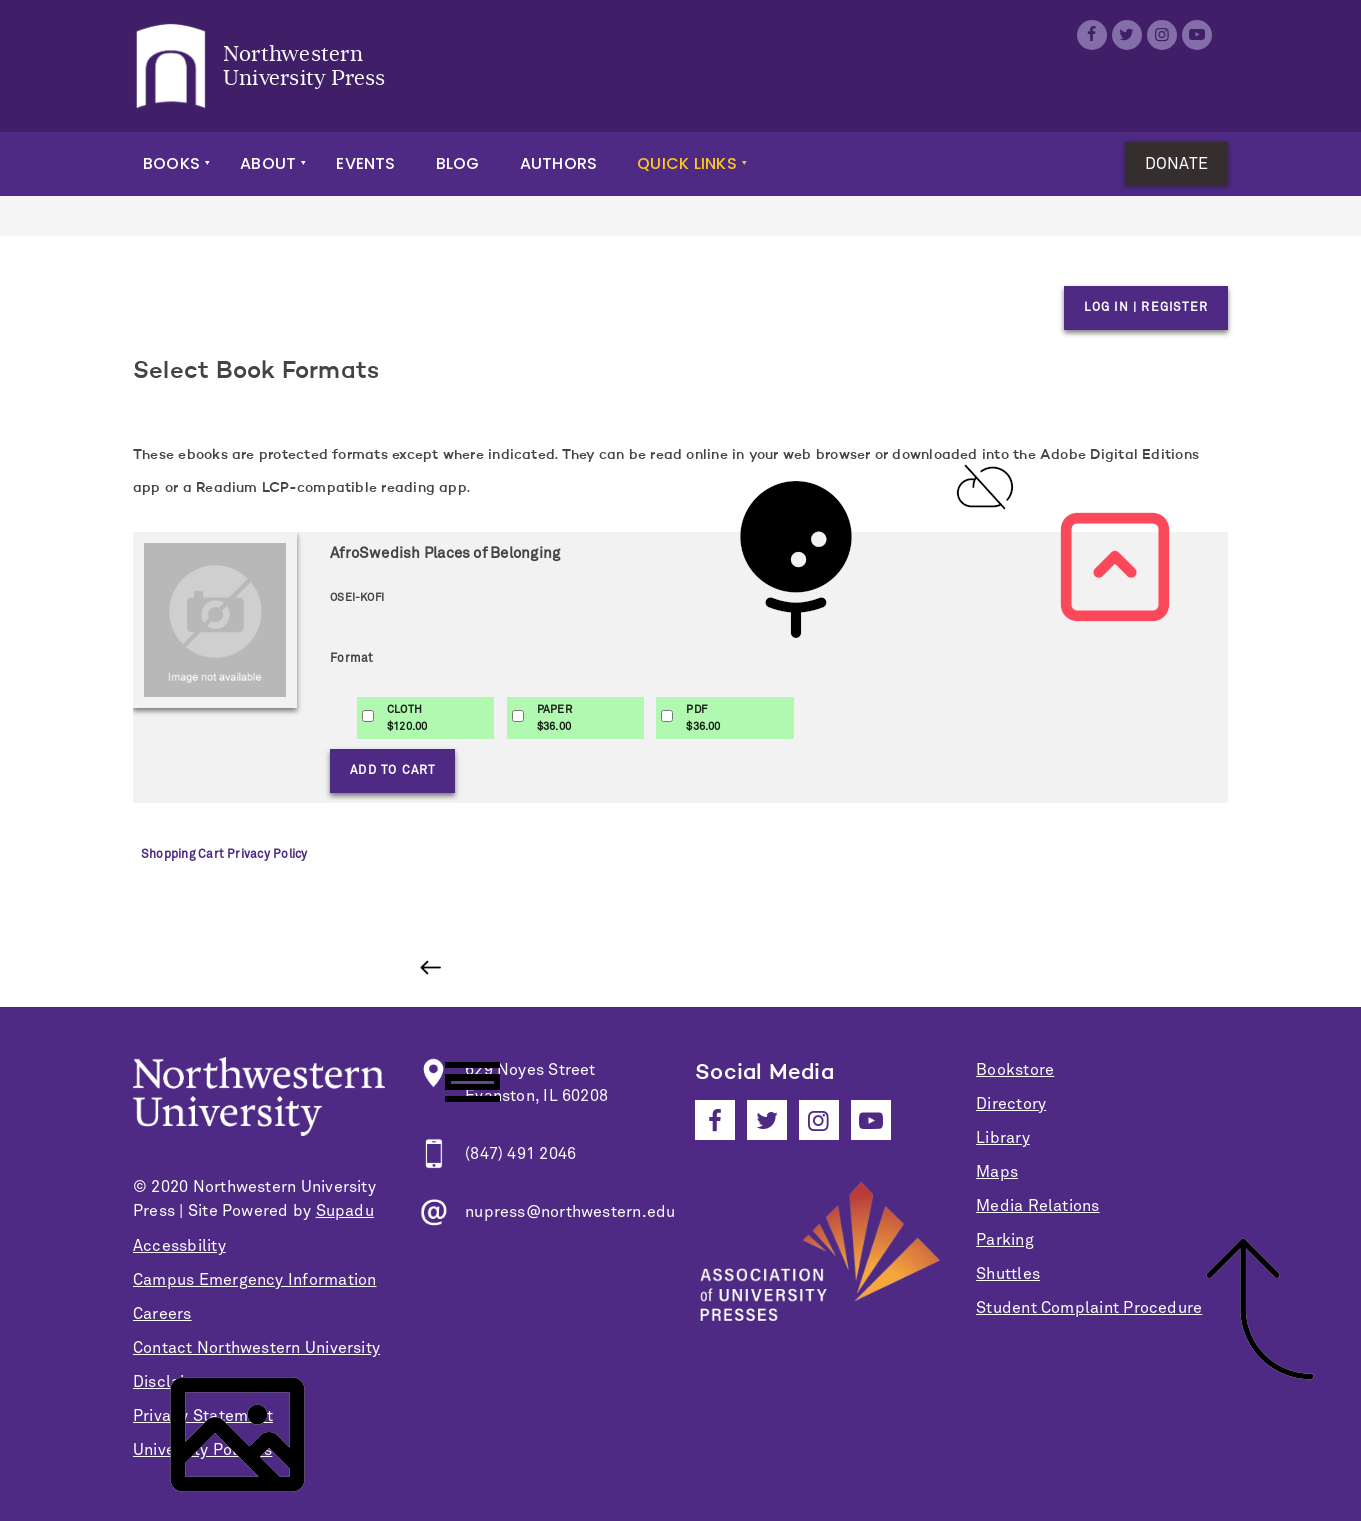  What do you see at coordinates (1260, 1309) in the screenshot?
I see `go back and up in navigation hierarchy` at bounding box center [1260, 1309].